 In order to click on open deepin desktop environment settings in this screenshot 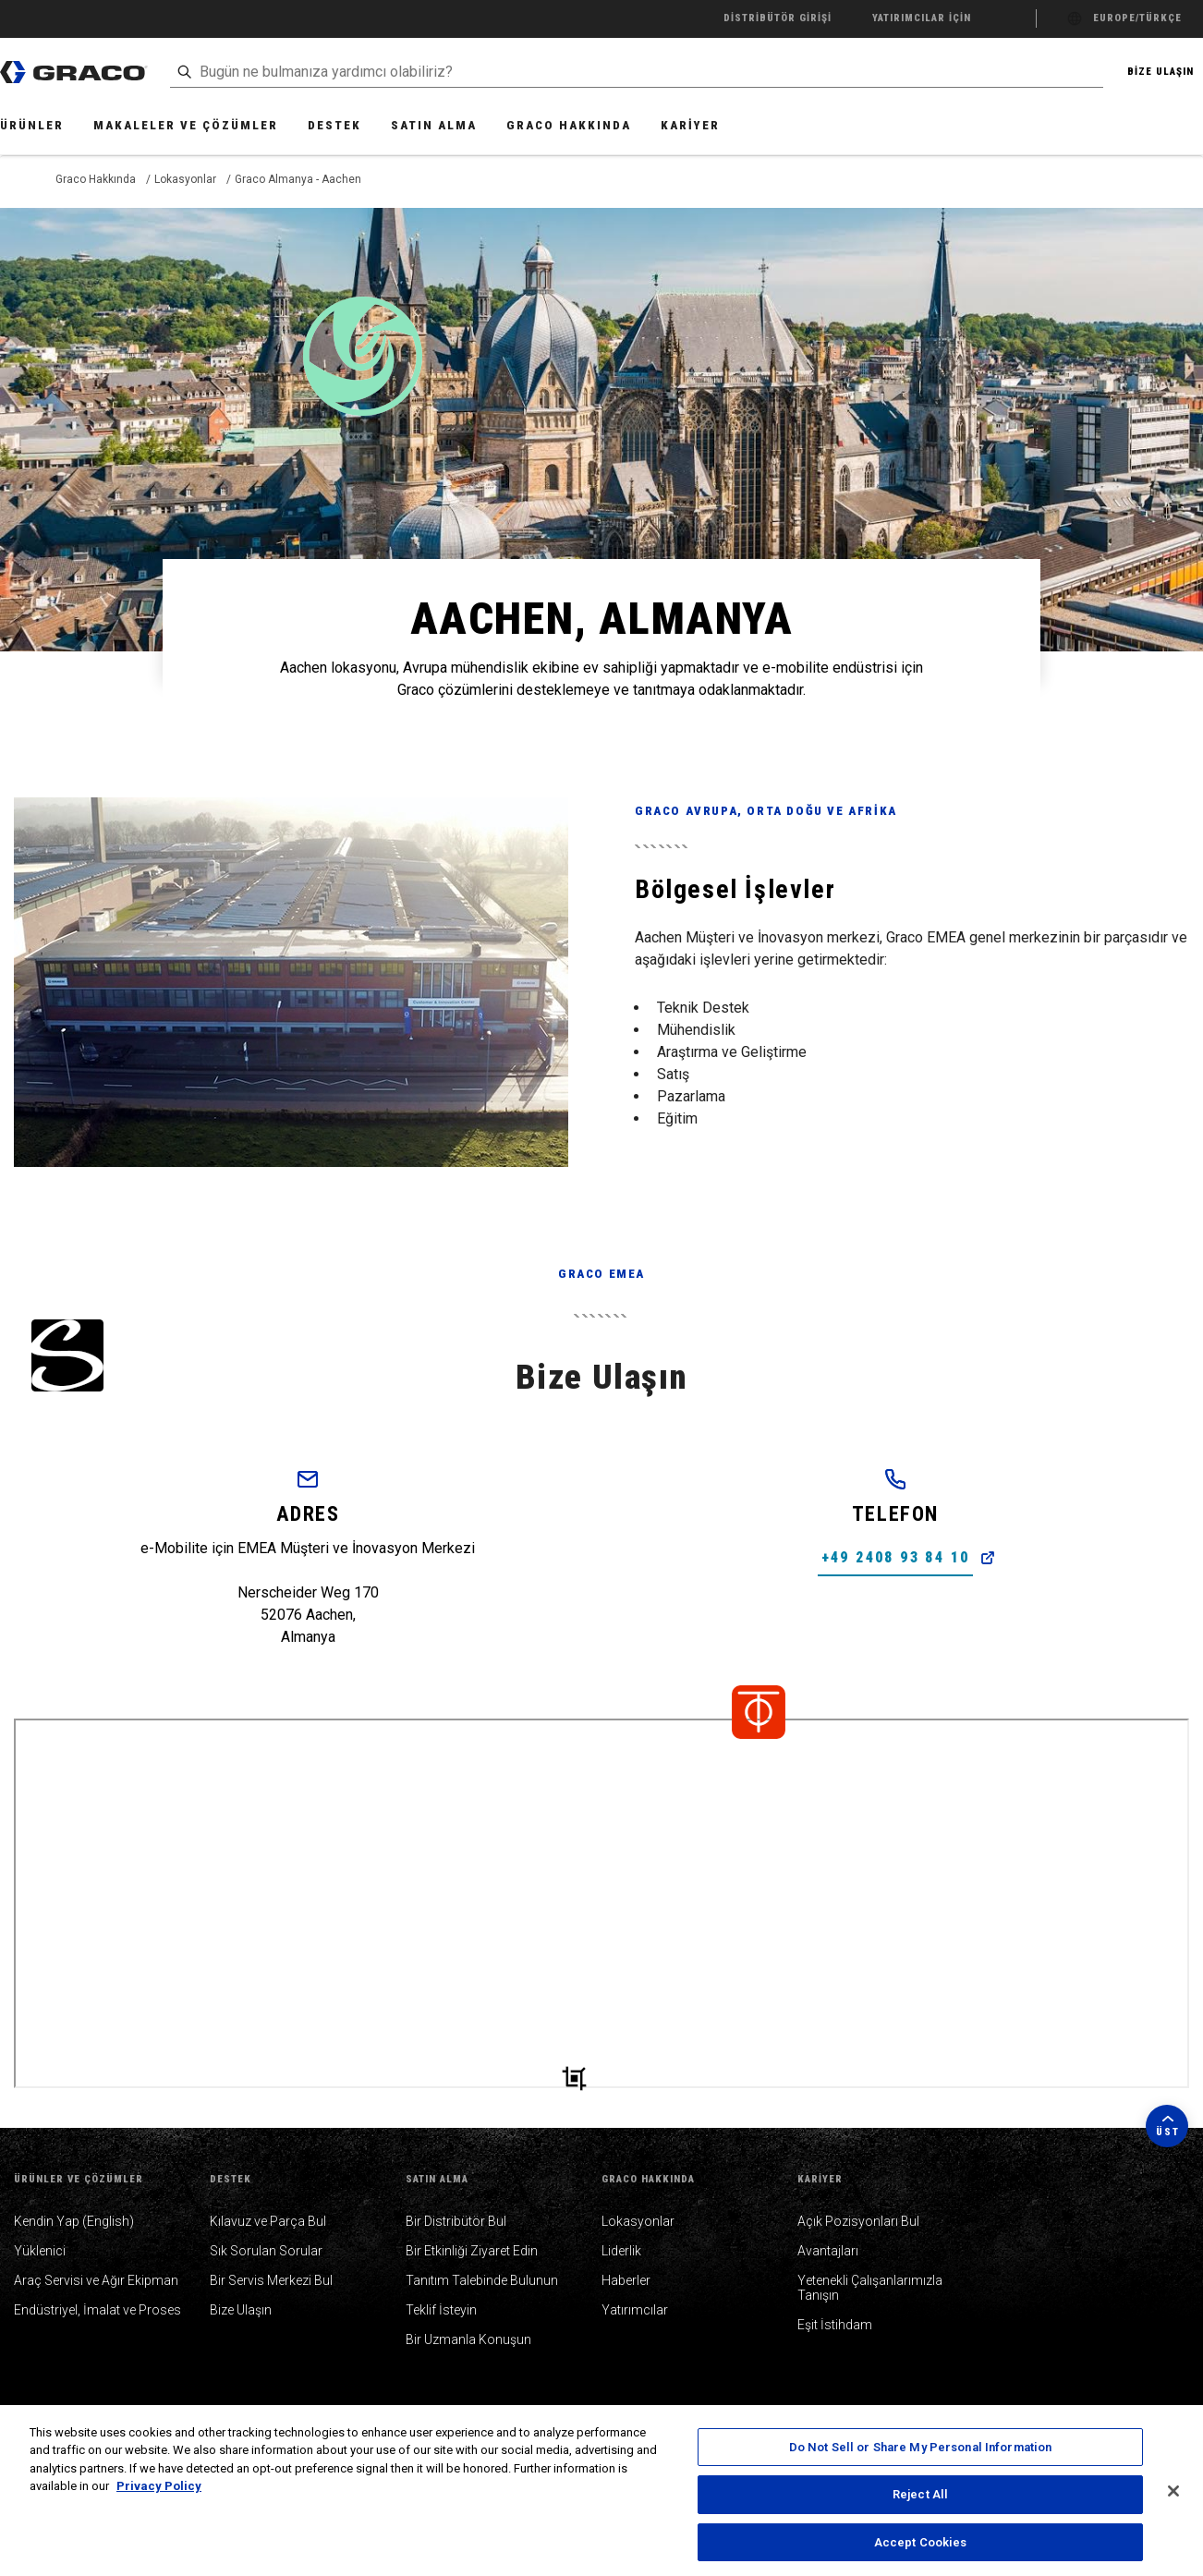, I will do `click(362, 356)`.